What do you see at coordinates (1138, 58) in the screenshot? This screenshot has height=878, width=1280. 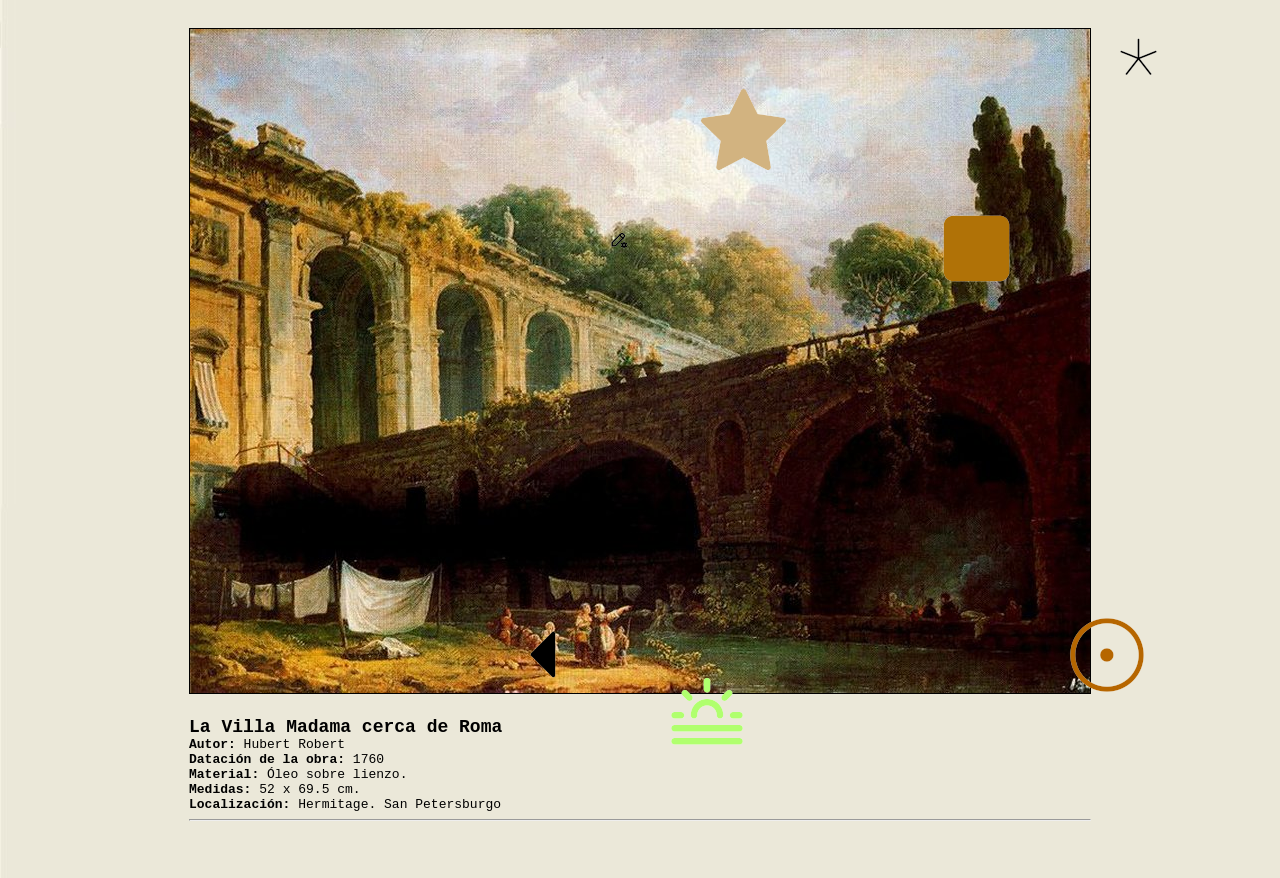 I see `indicates a required field in a form` at bounding box center [1138, 58].